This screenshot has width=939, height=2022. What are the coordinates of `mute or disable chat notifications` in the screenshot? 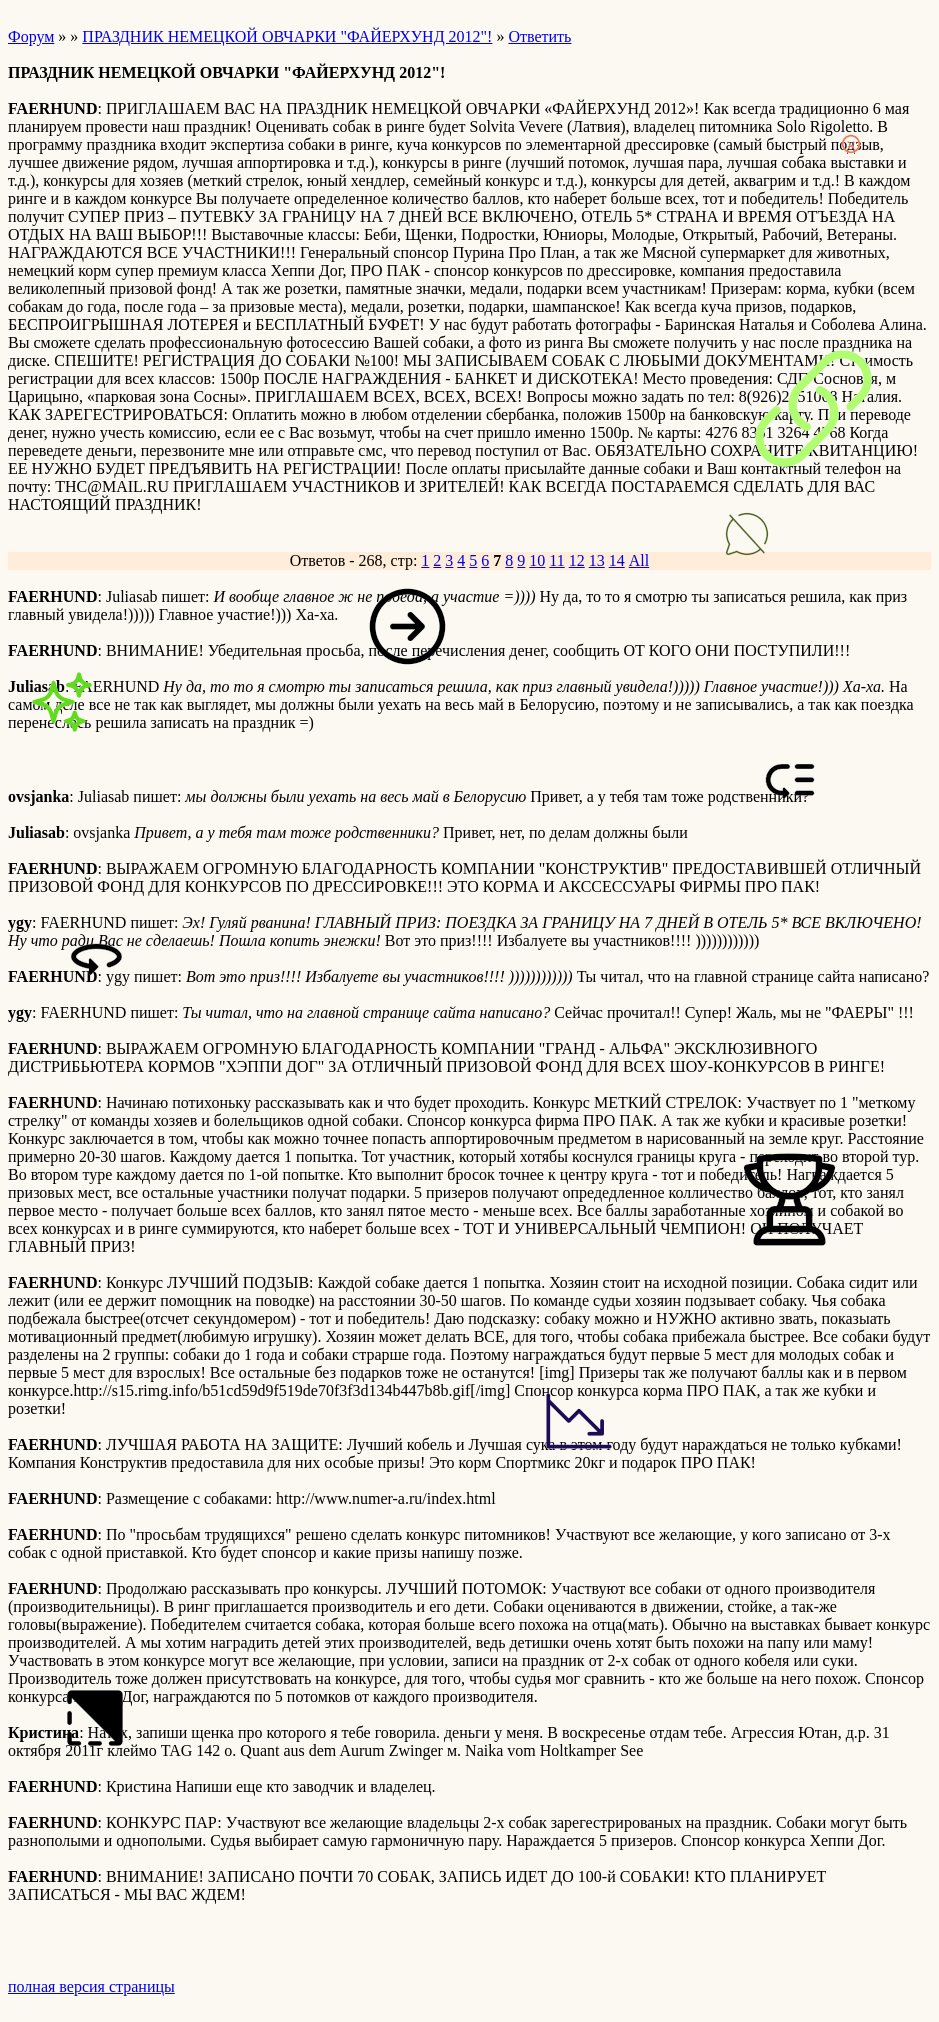 It's located at (747, 534).